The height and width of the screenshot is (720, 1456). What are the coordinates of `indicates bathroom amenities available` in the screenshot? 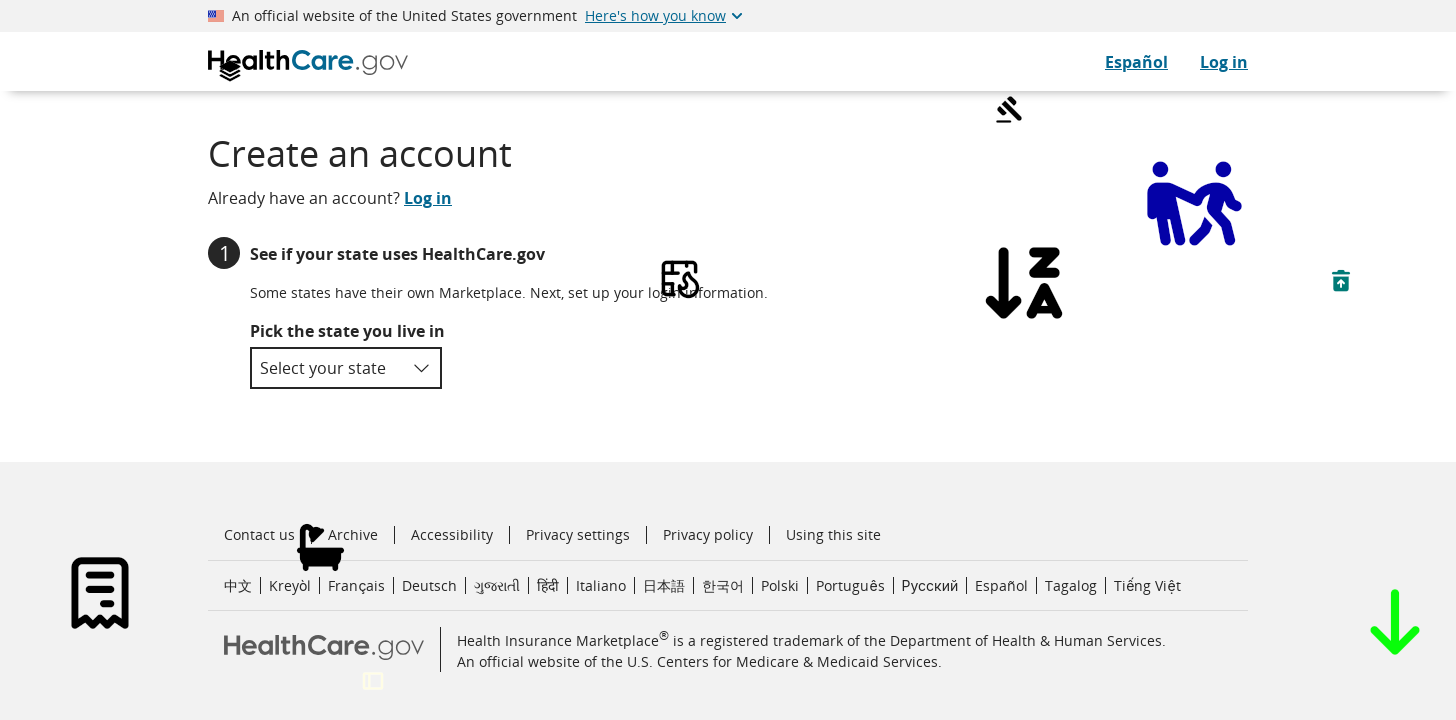 It's located at (320, 547).